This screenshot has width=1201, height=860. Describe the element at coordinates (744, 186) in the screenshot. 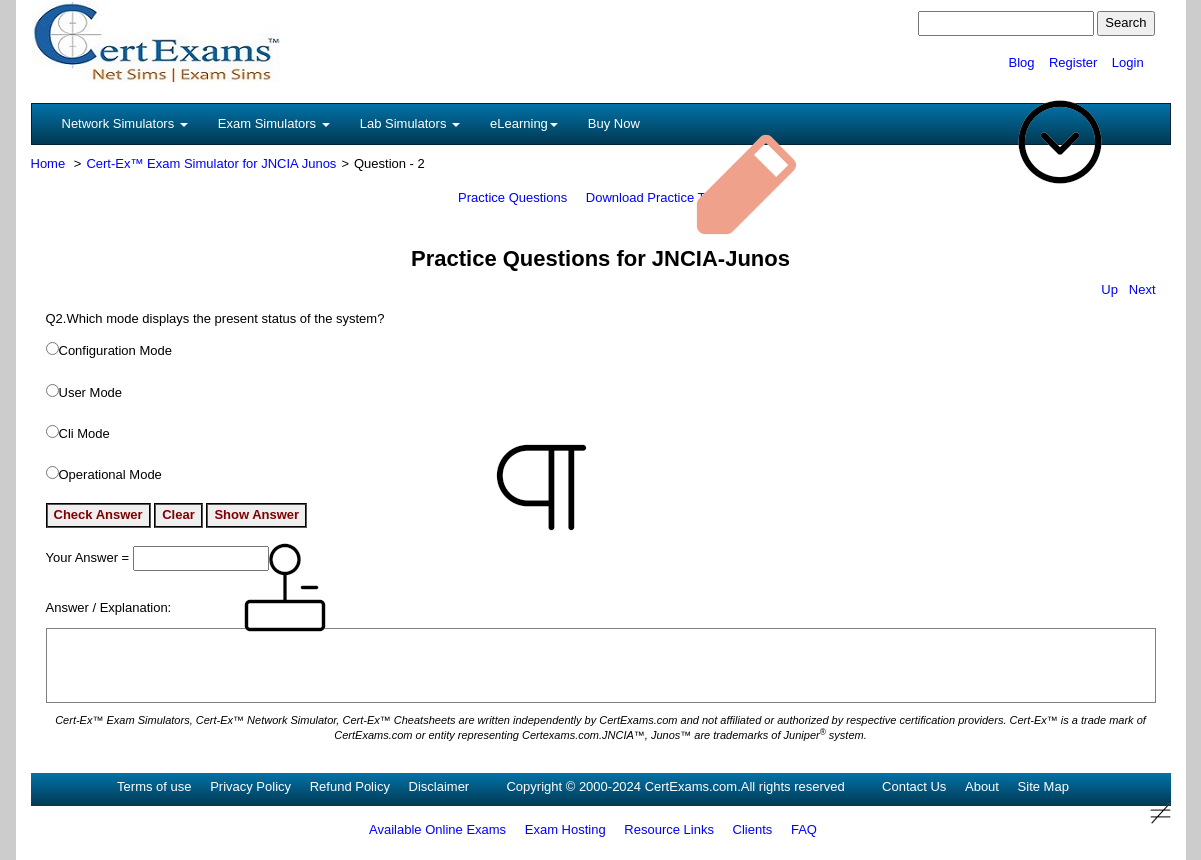

I see `edit content or text` at that location.